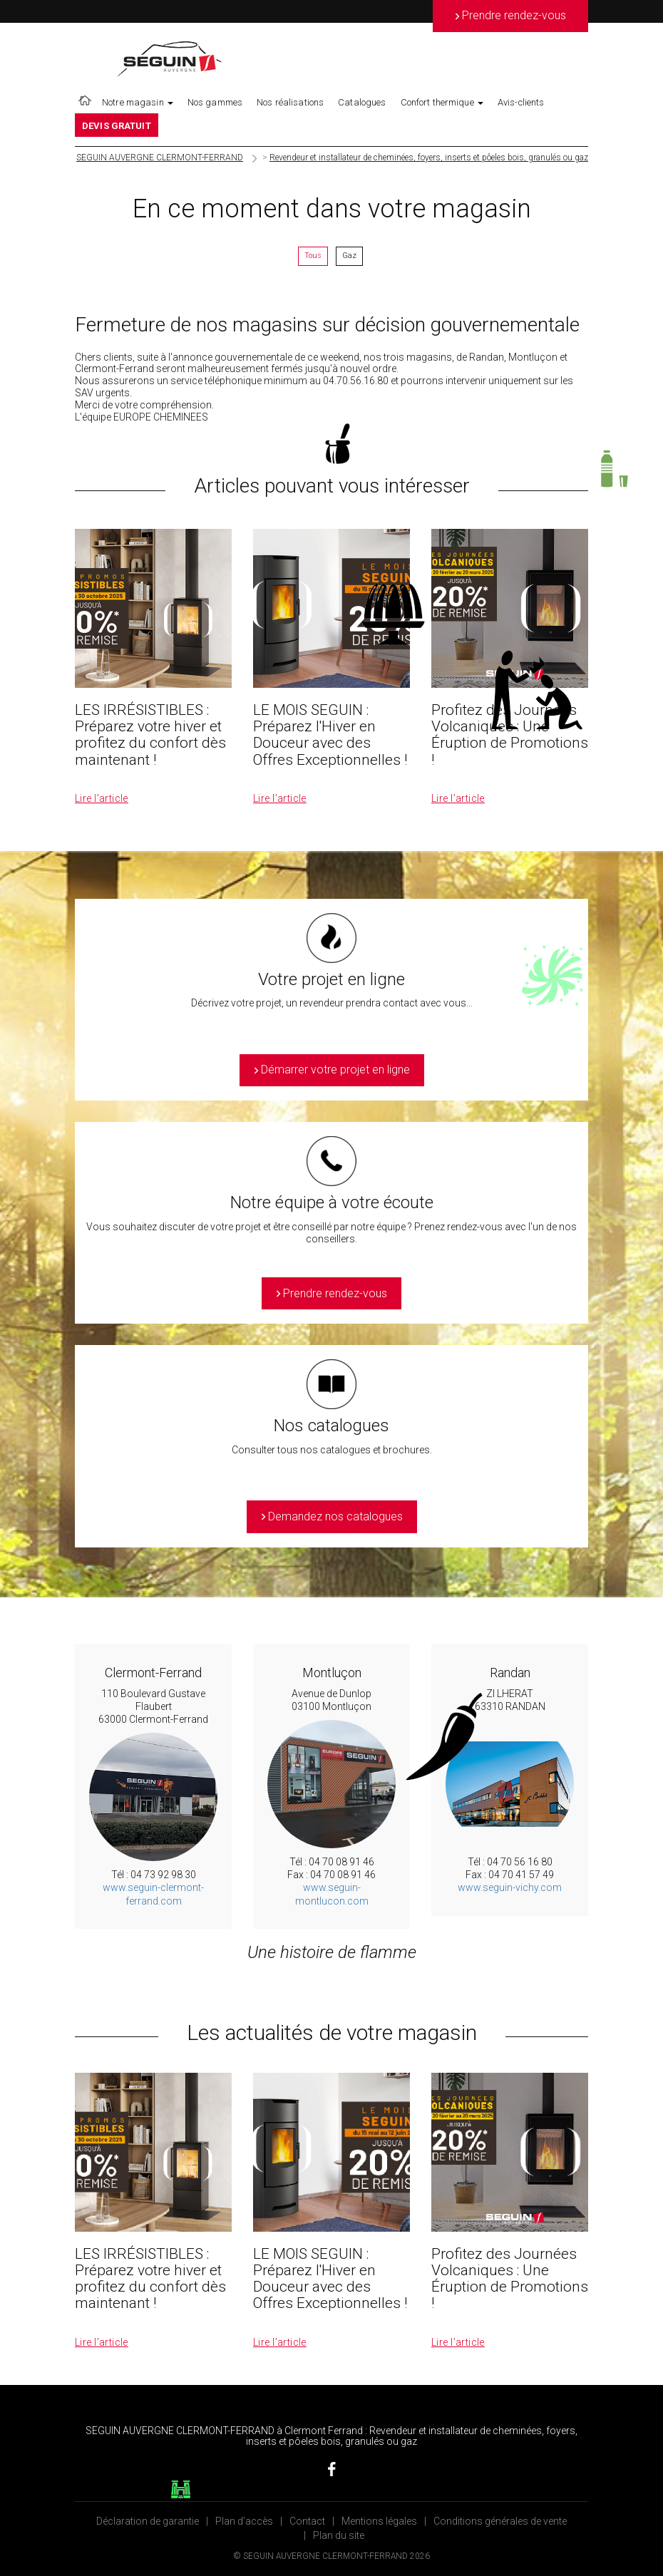 This screenshot has height=2576, width=663. Describe the element at coordinates (338, 443) in the screenshot. I see `access honey or sweet reward items` at that location.